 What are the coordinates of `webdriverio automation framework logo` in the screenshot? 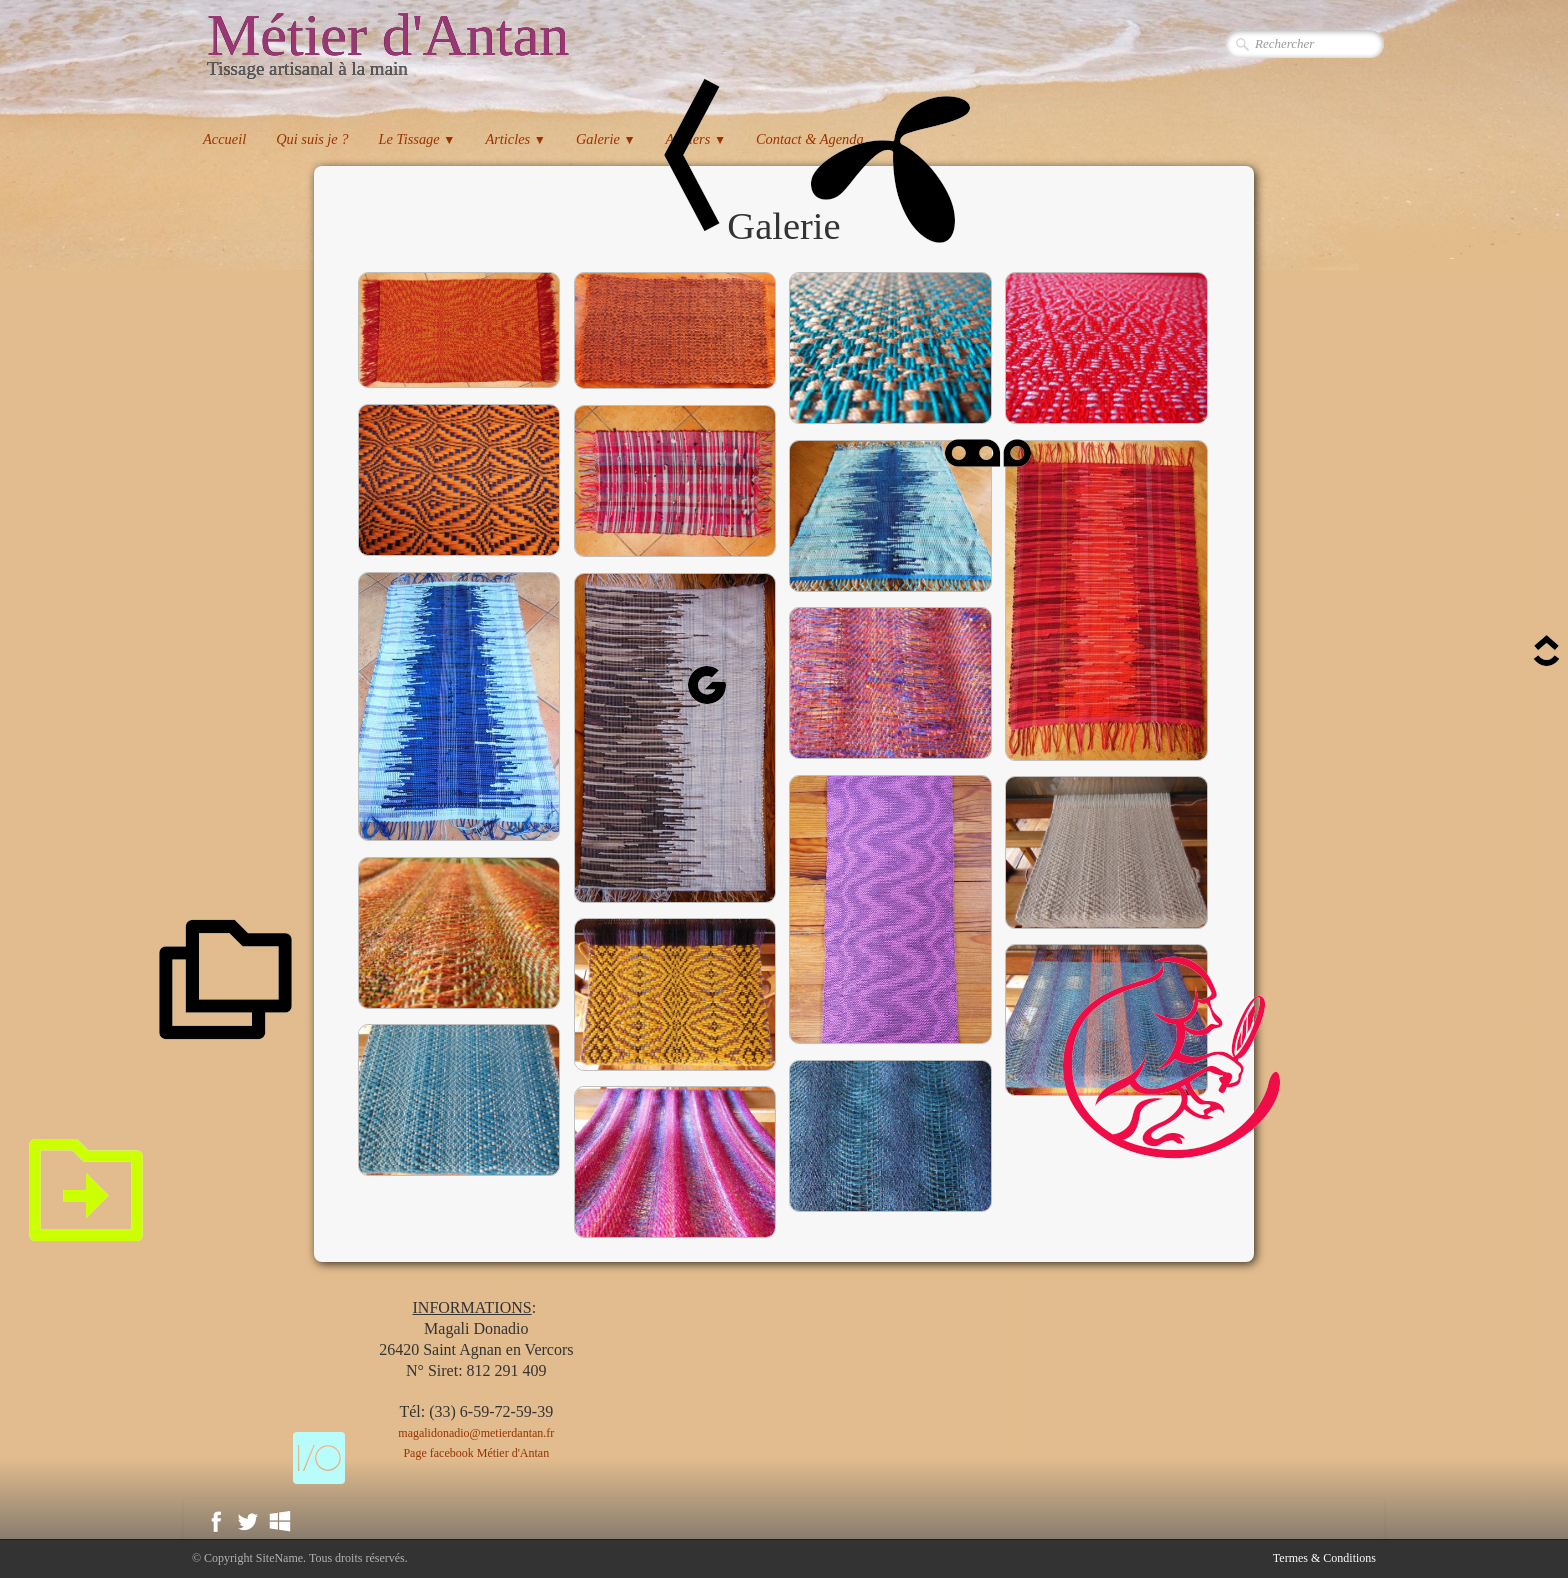 It's located at (319, 1458).